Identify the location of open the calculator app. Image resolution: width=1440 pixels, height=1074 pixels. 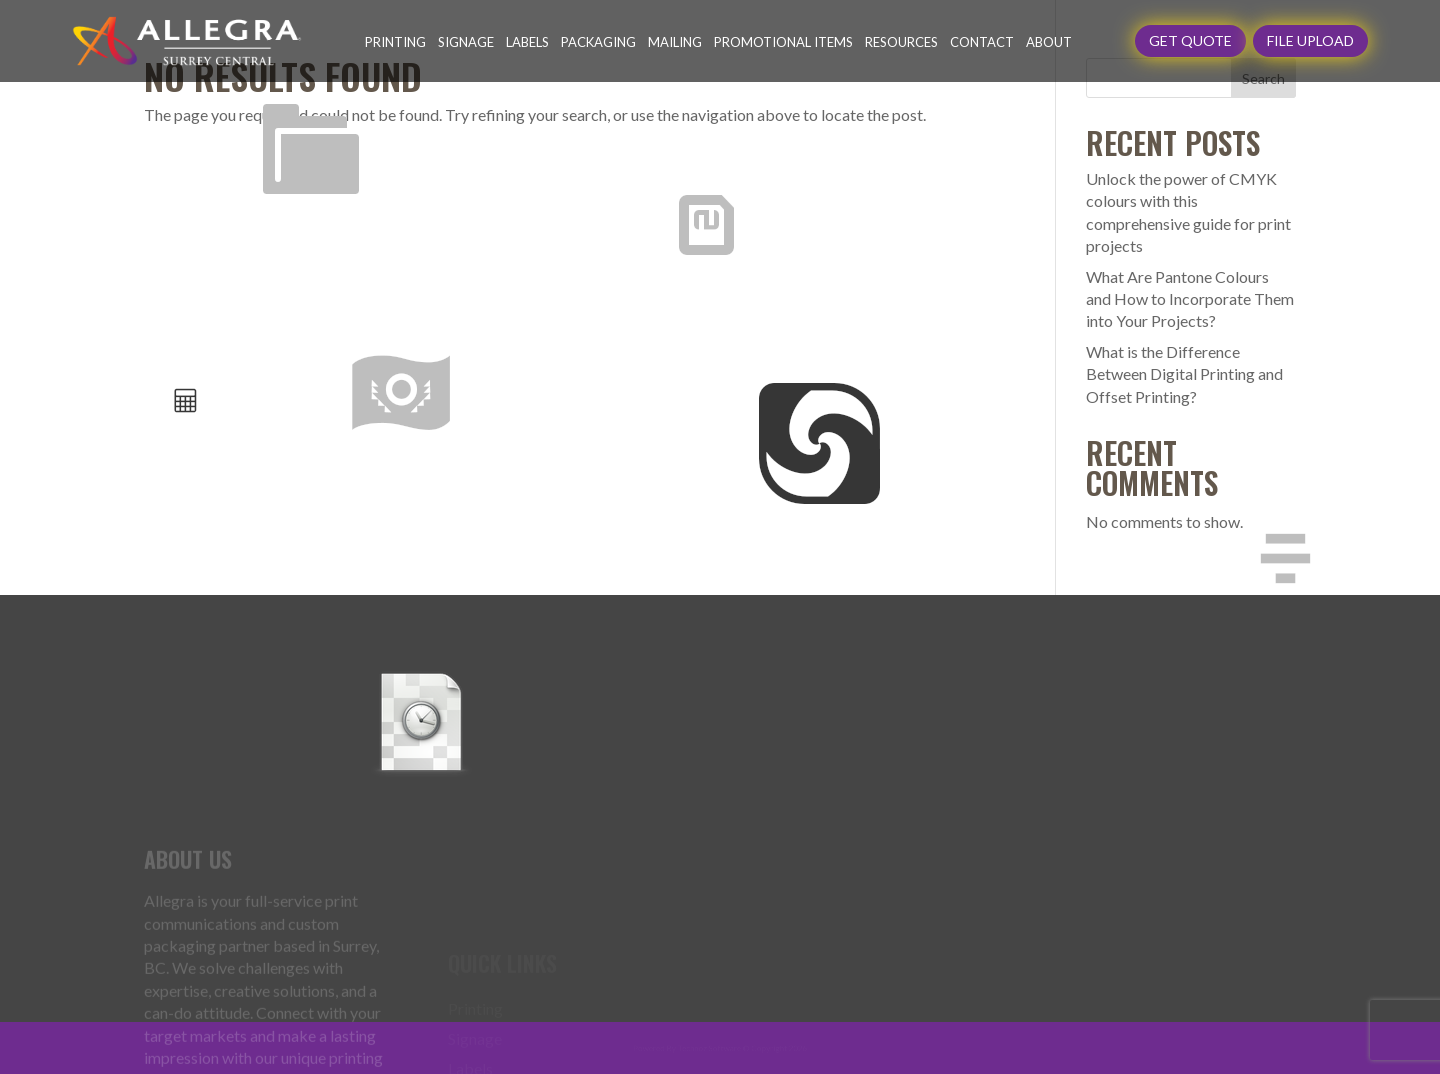
(184, 400).